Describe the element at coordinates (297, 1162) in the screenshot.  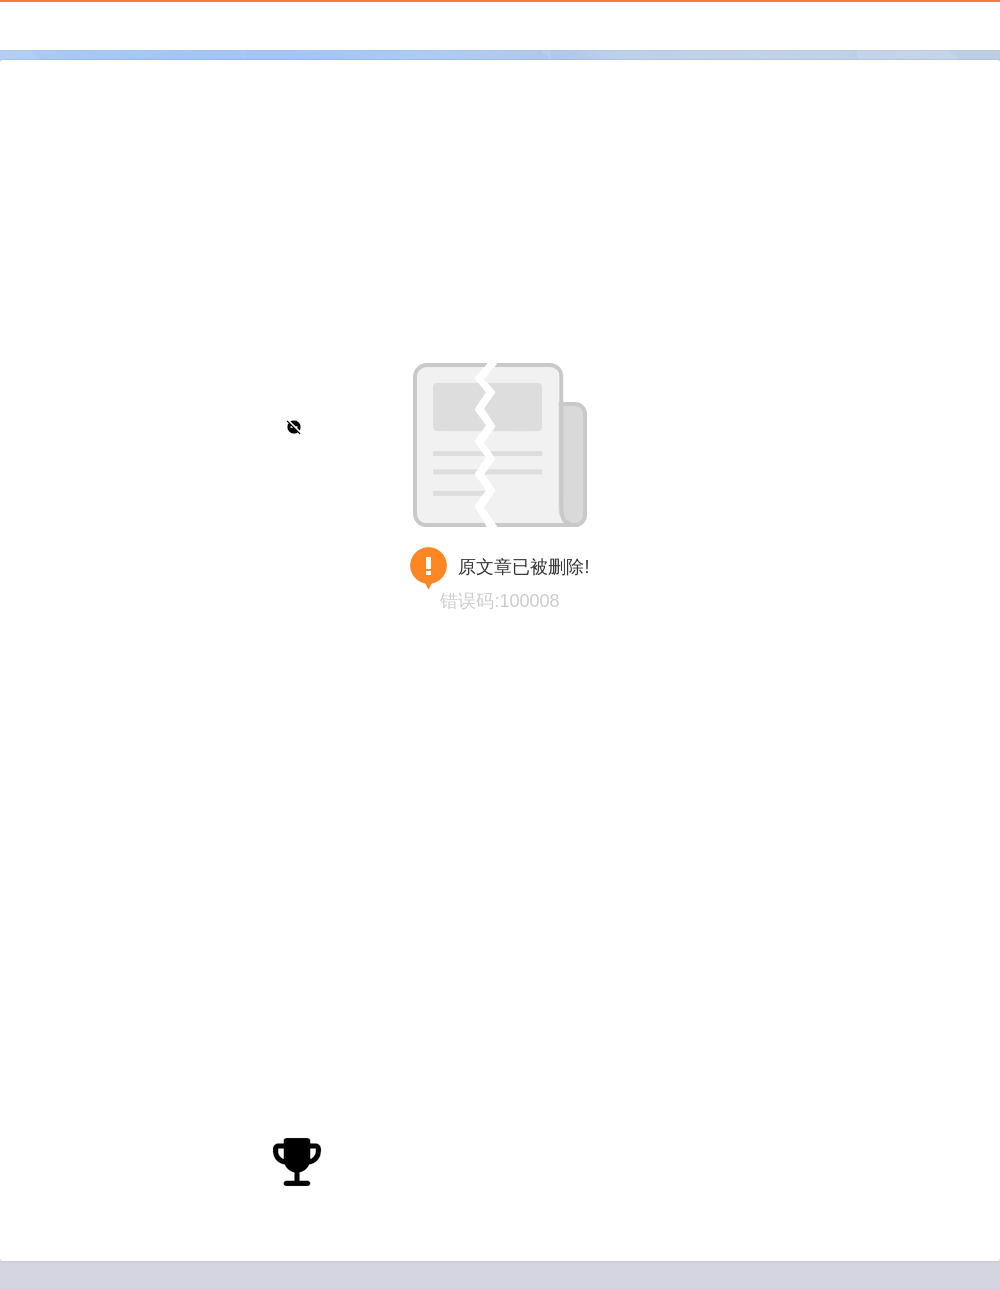
I see `view achievements or awards` at that location.